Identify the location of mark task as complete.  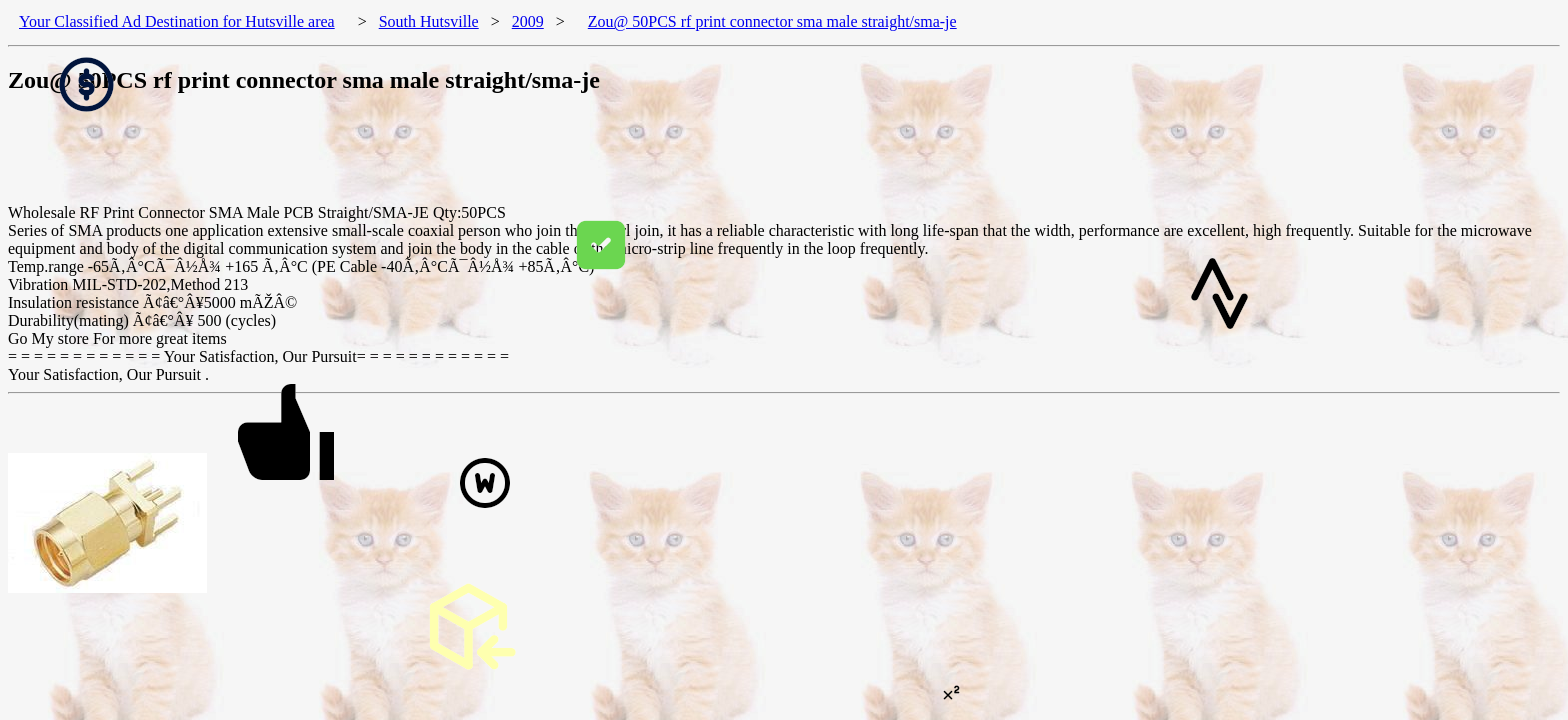
(601, 245).